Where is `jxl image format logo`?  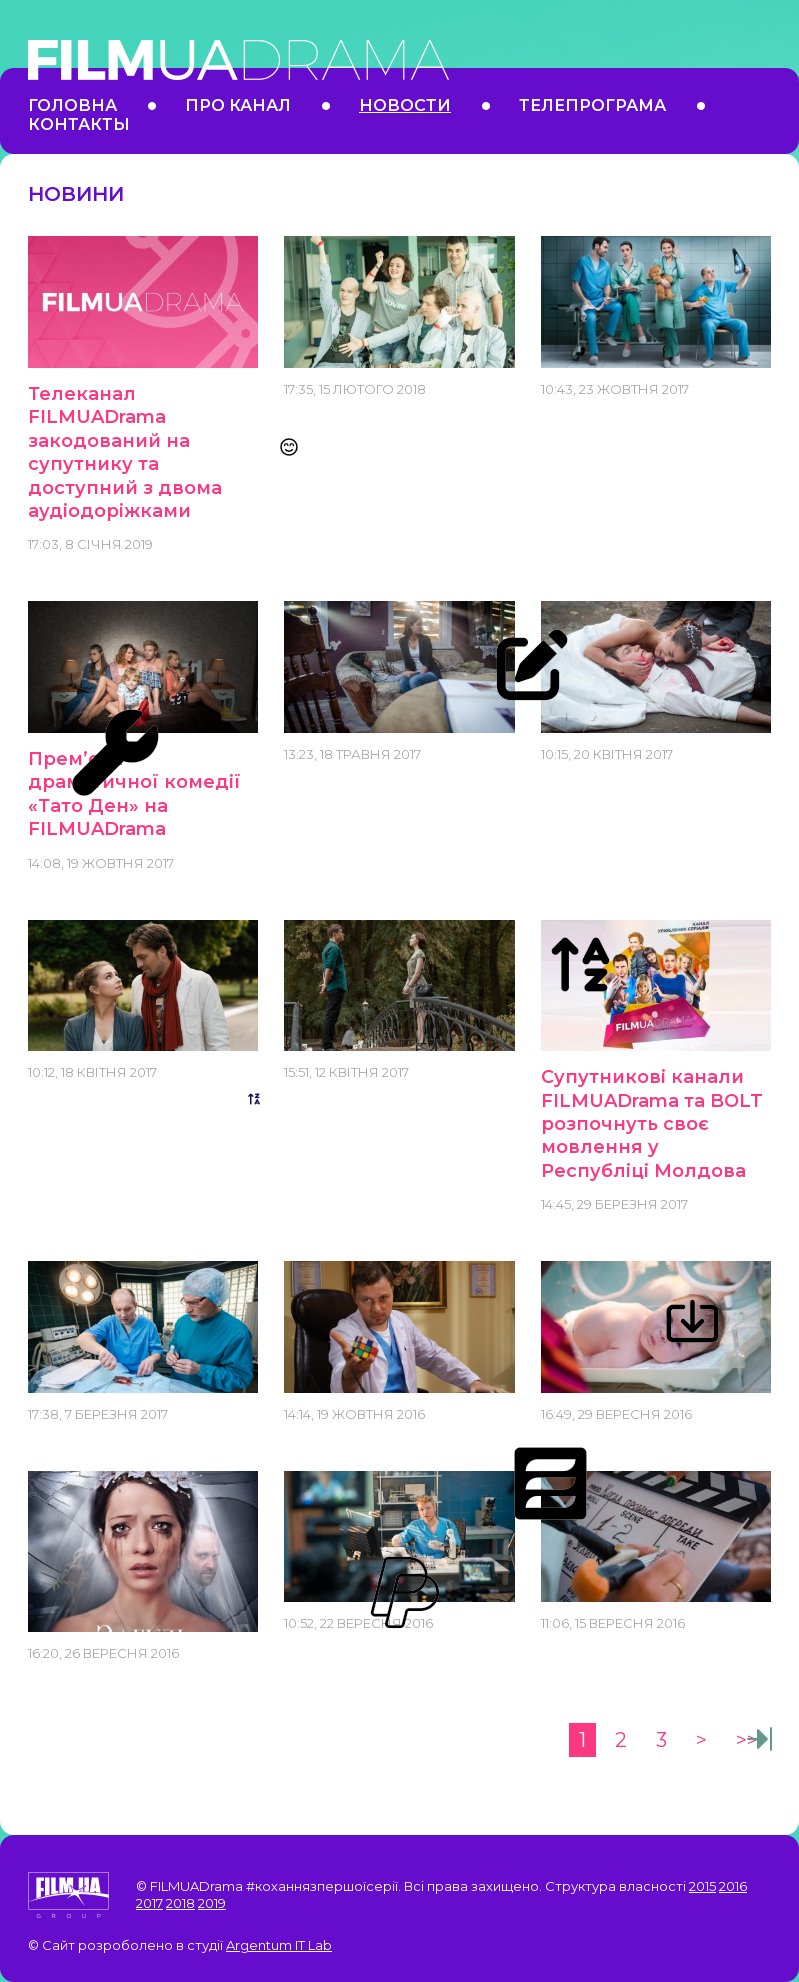 jxl image format logo is located at coordinates (550, 1483).